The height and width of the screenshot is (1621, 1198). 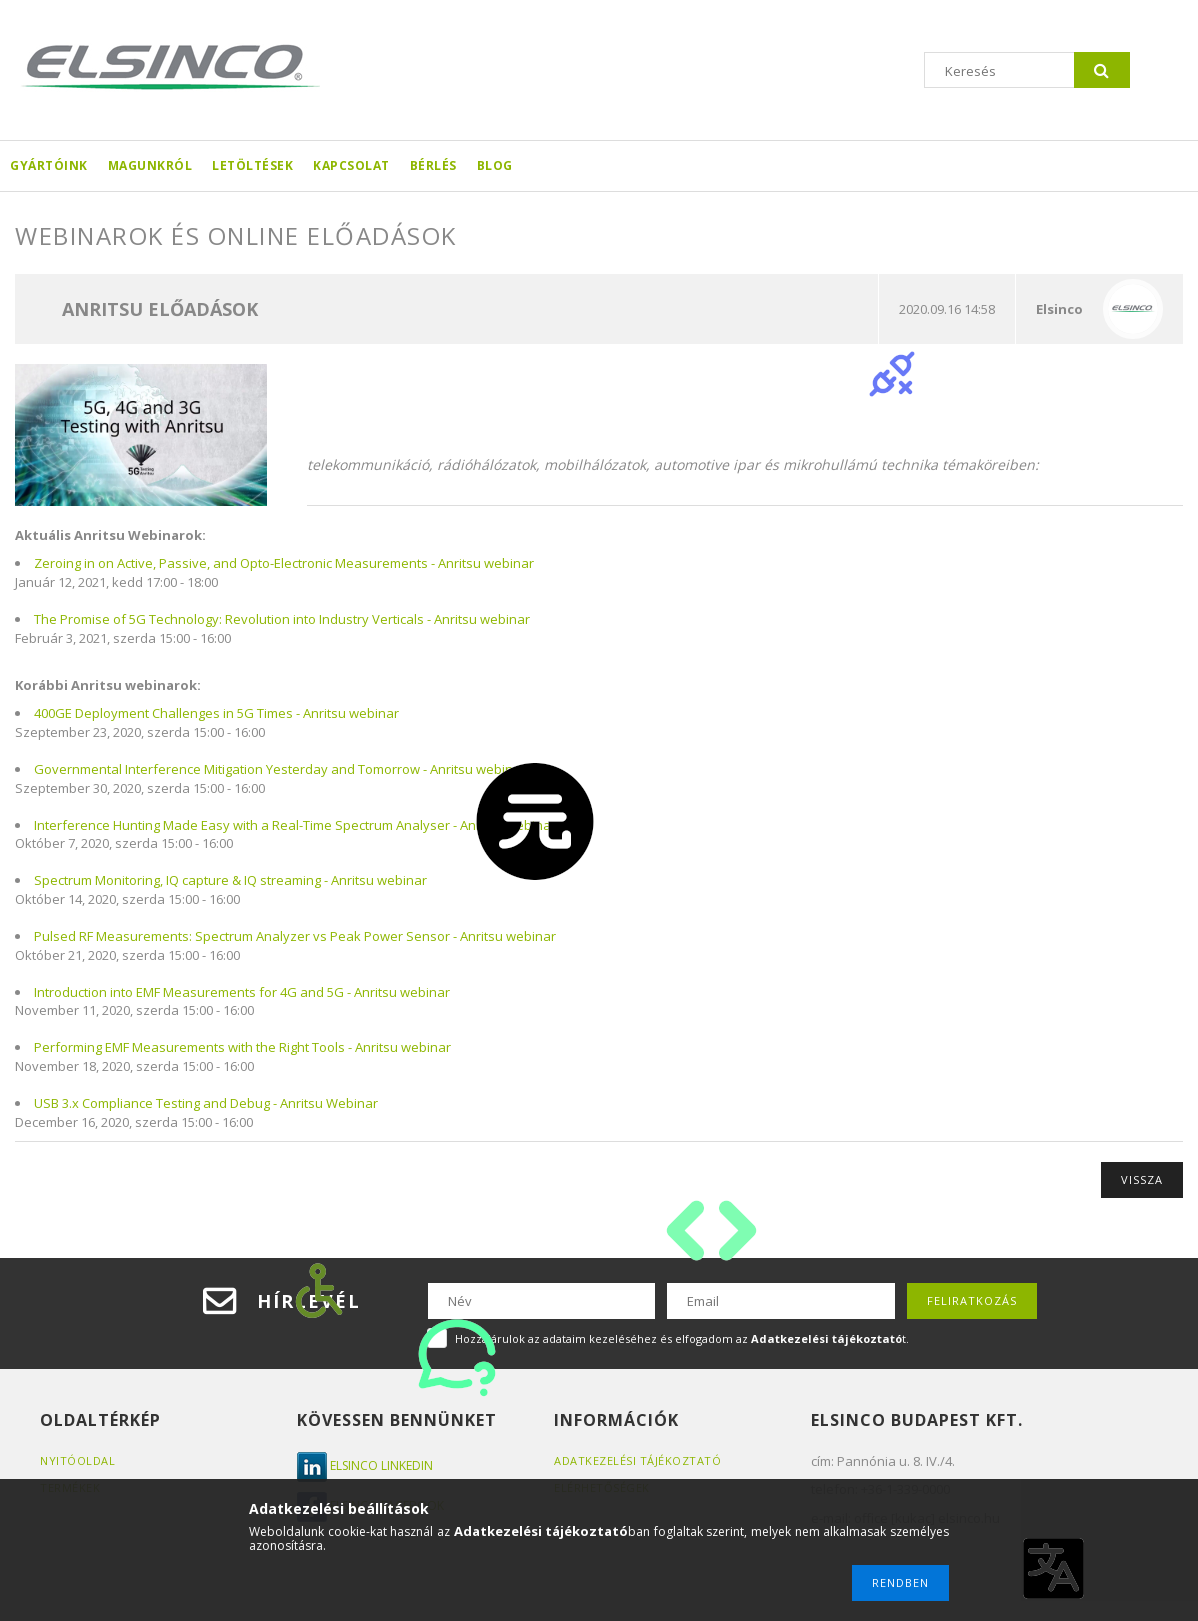 I want to click on translate text to another language, so click(x=1053, y=1568).